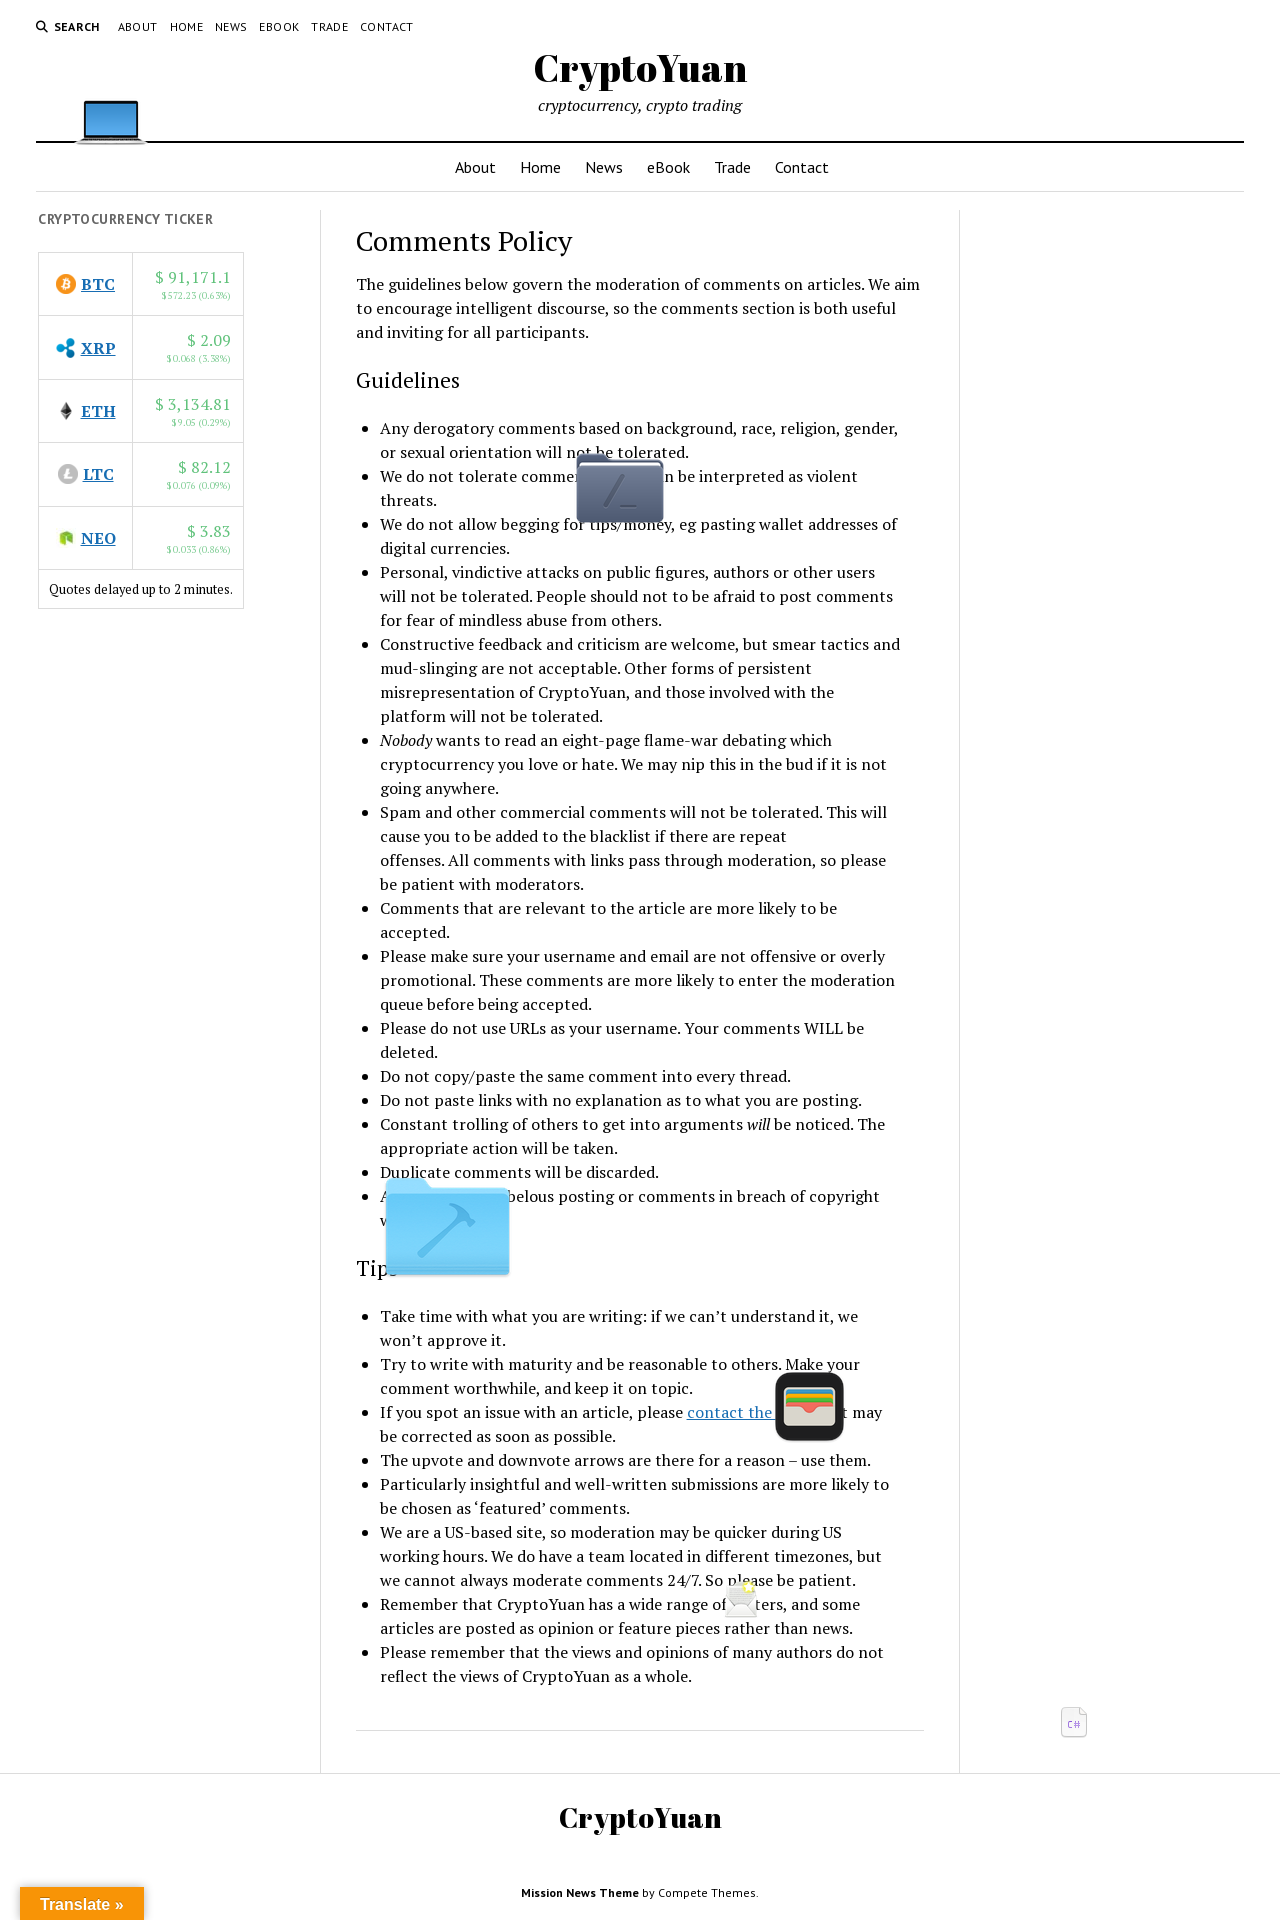 This screenshot has width=1280, height=1920. I want to click on compose a new email message, so click(741, 1600).